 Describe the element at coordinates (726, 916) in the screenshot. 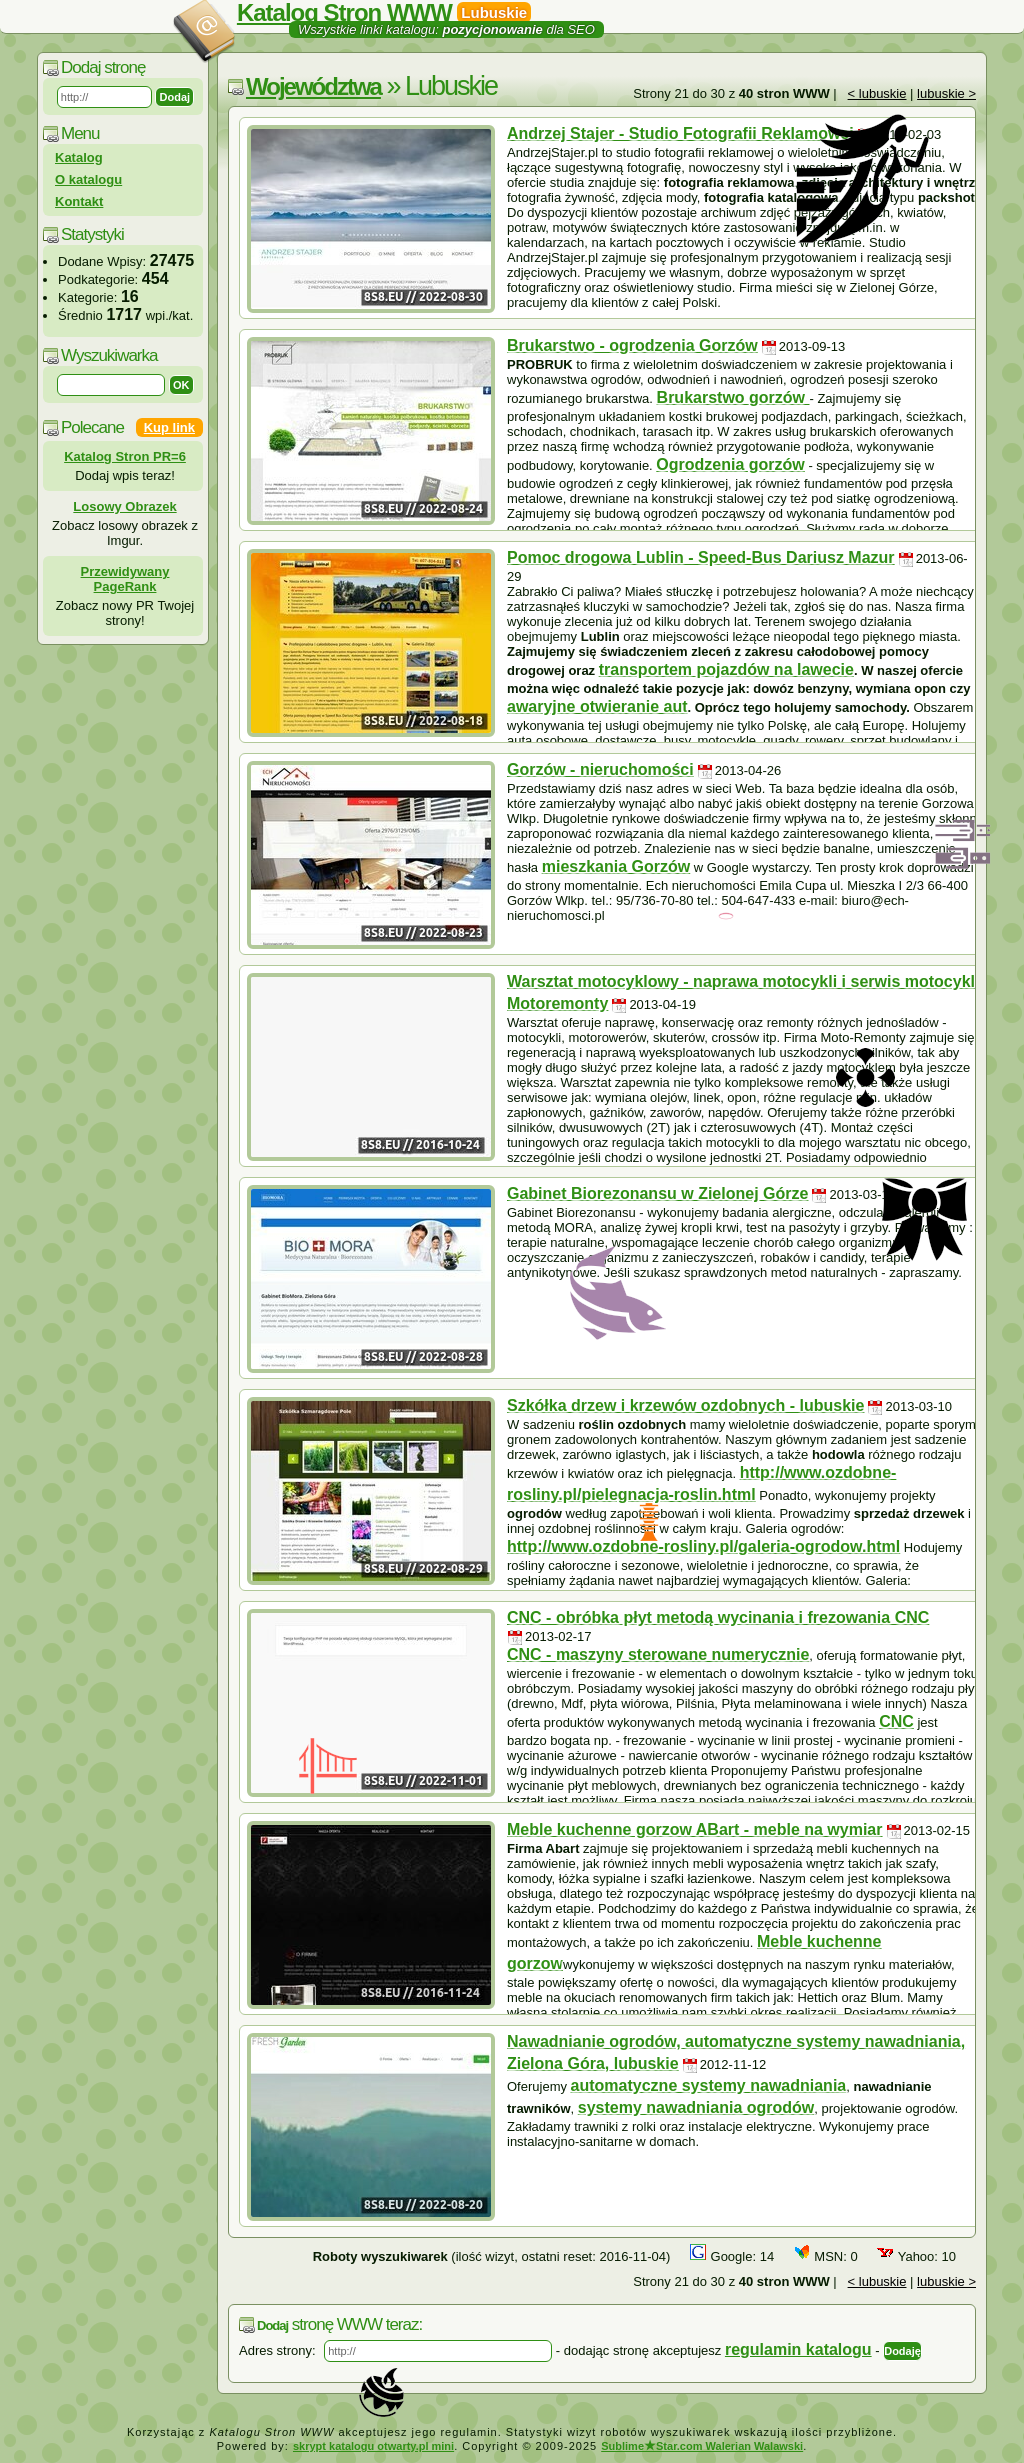

I see `indicates a pit or trap hazard in gameplay` at that location.